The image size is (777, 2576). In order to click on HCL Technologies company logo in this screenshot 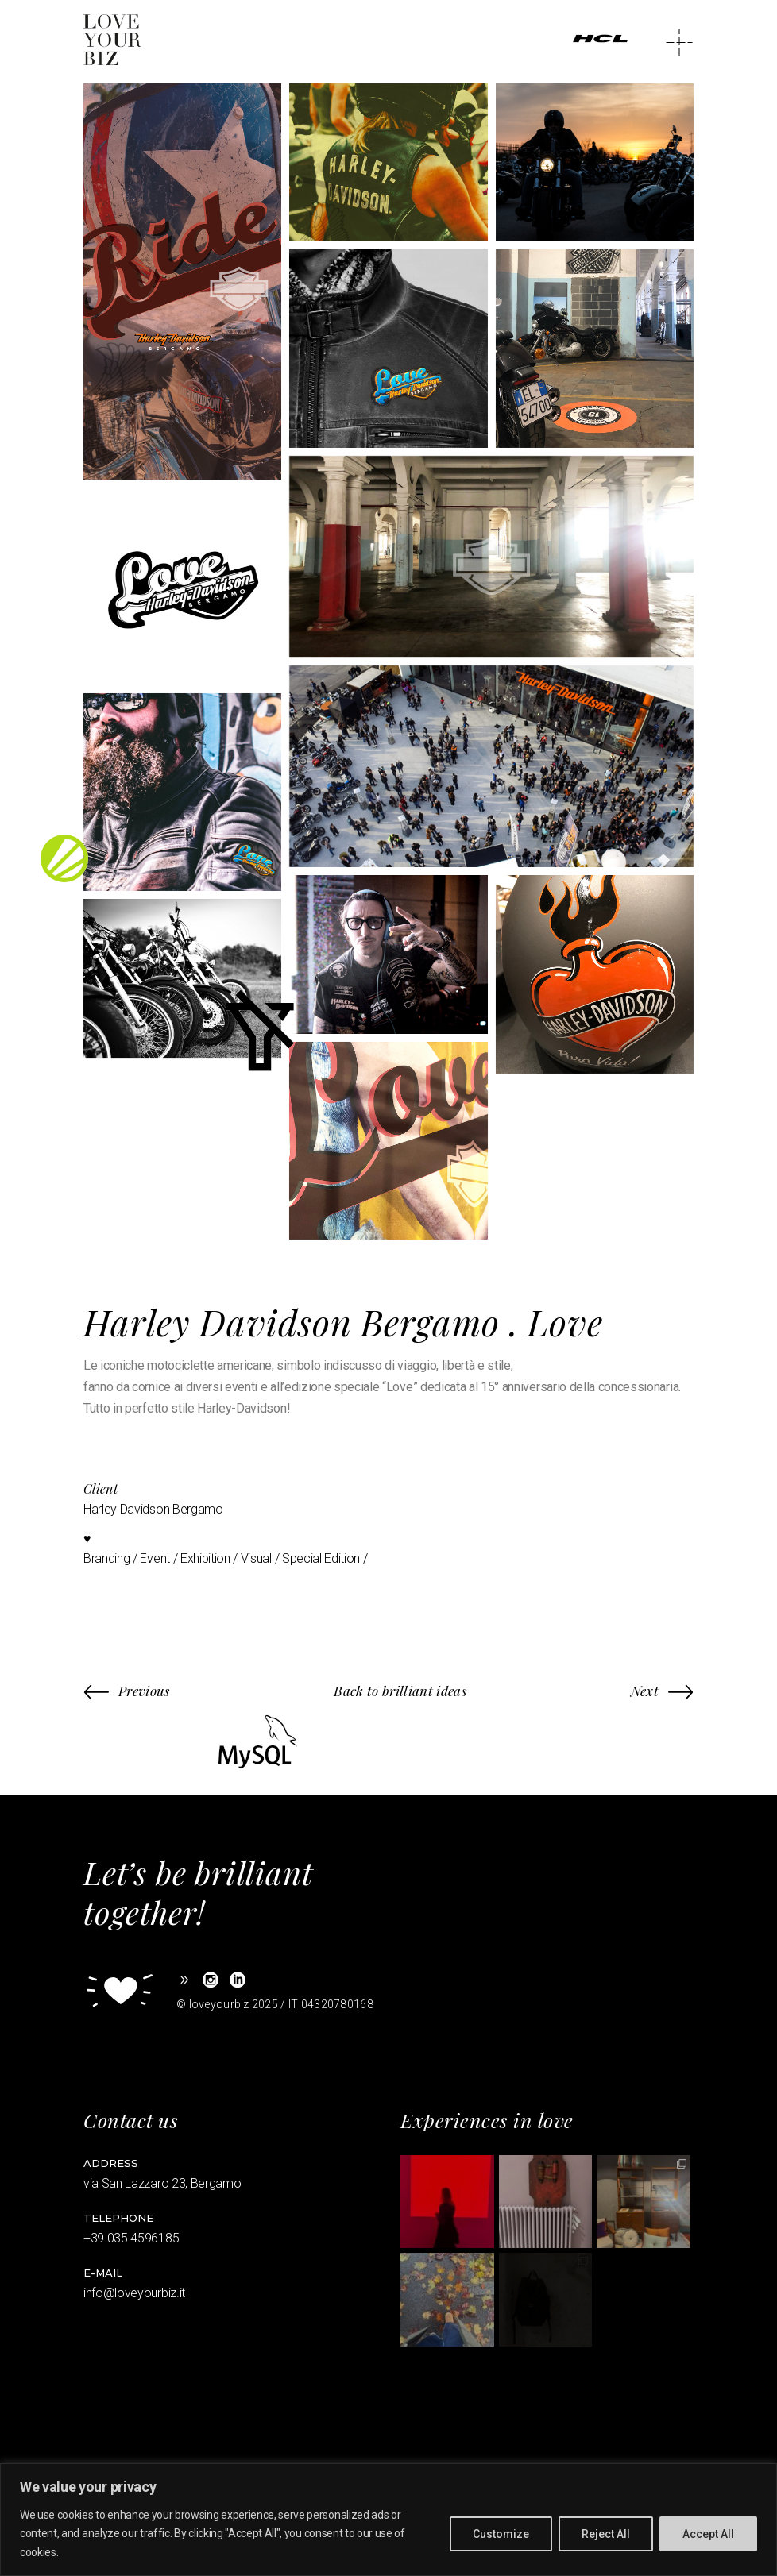, I will do `click(600, 38)`.